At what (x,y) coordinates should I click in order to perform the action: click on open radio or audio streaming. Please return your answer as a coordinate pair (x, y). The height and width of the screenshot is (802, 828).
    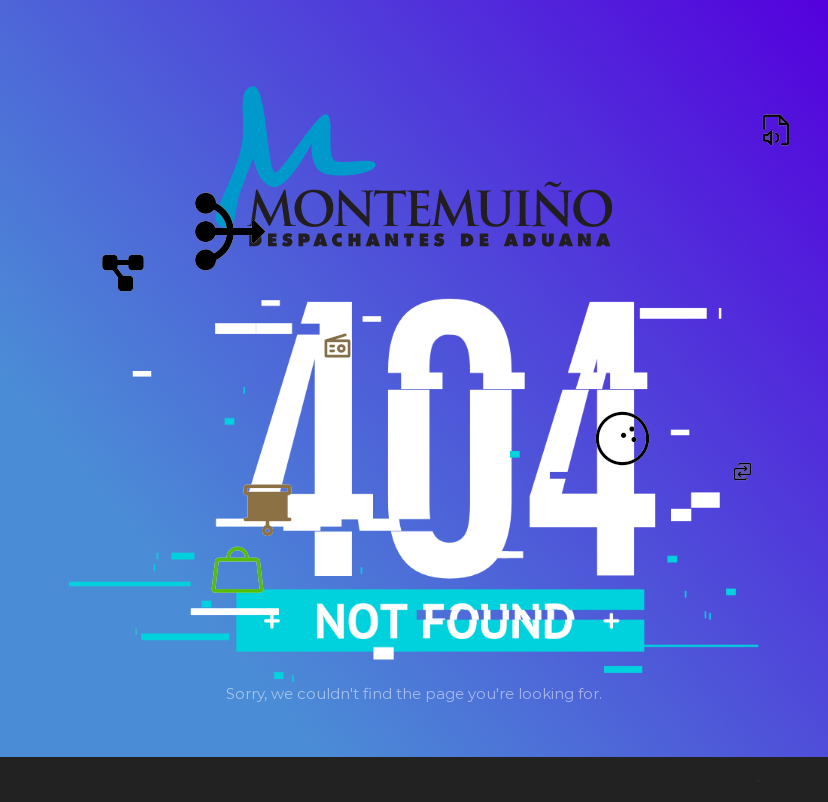
    Looking at the image, I should click on (337, 347).